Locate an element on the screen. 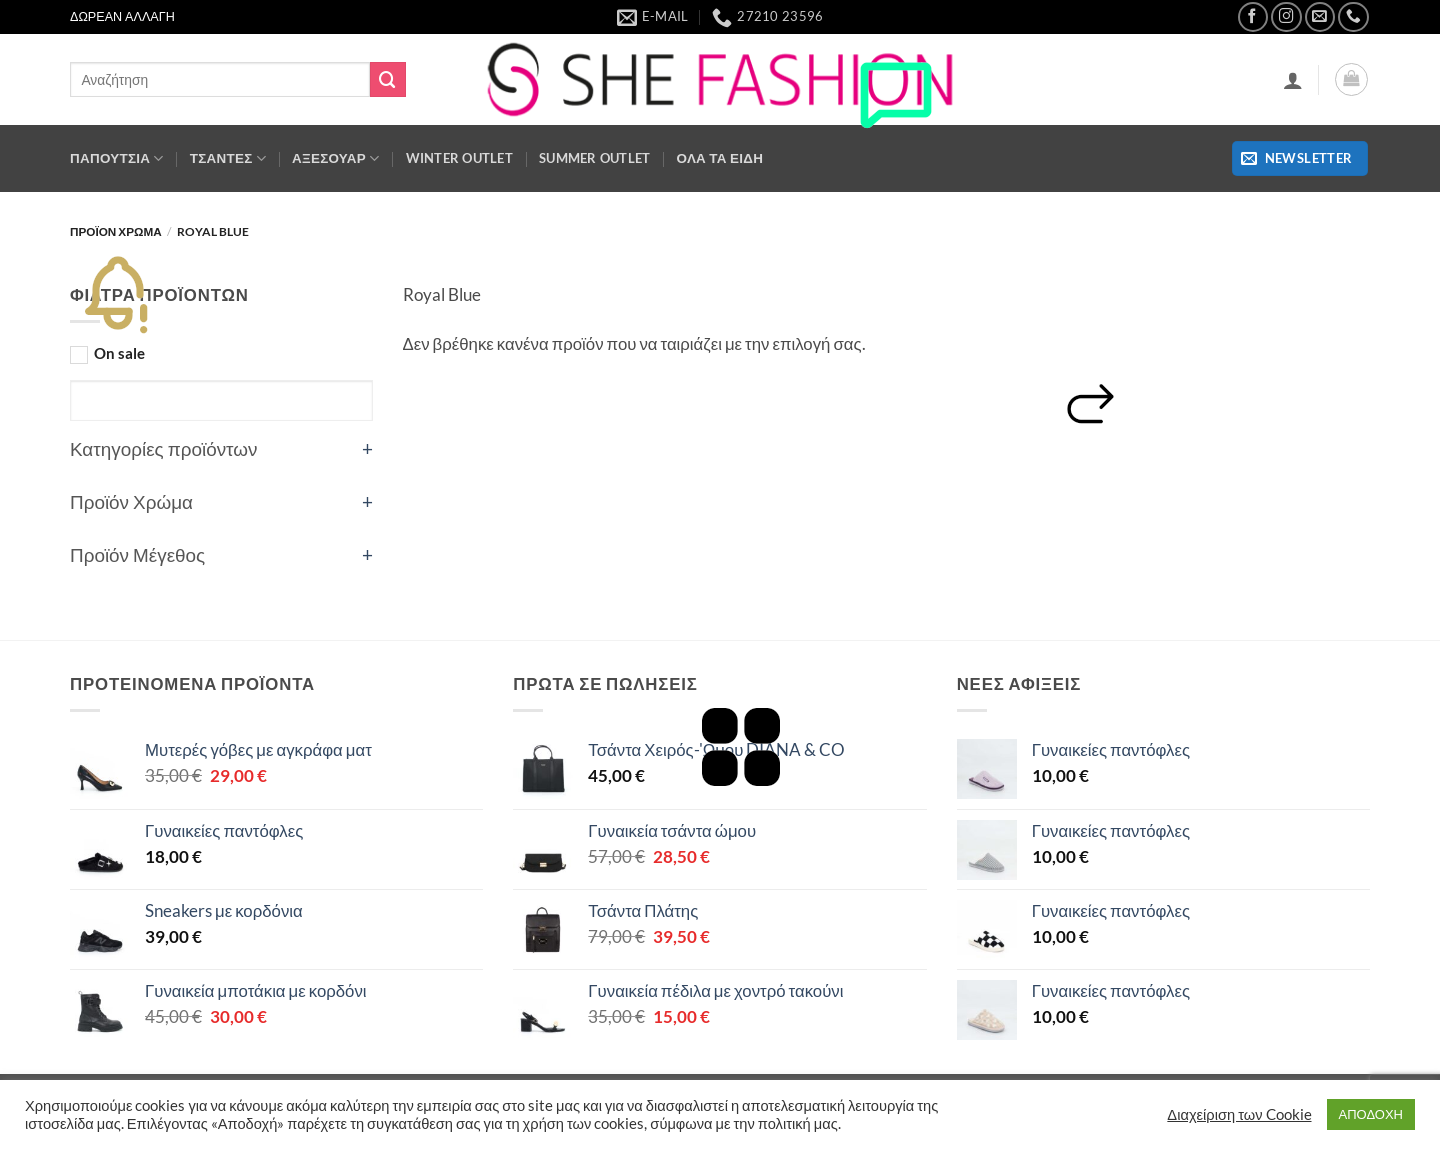 The width and height of the screenshot is (1440, 1149). notification alert requiring attention is located at coordinates (118, 293).